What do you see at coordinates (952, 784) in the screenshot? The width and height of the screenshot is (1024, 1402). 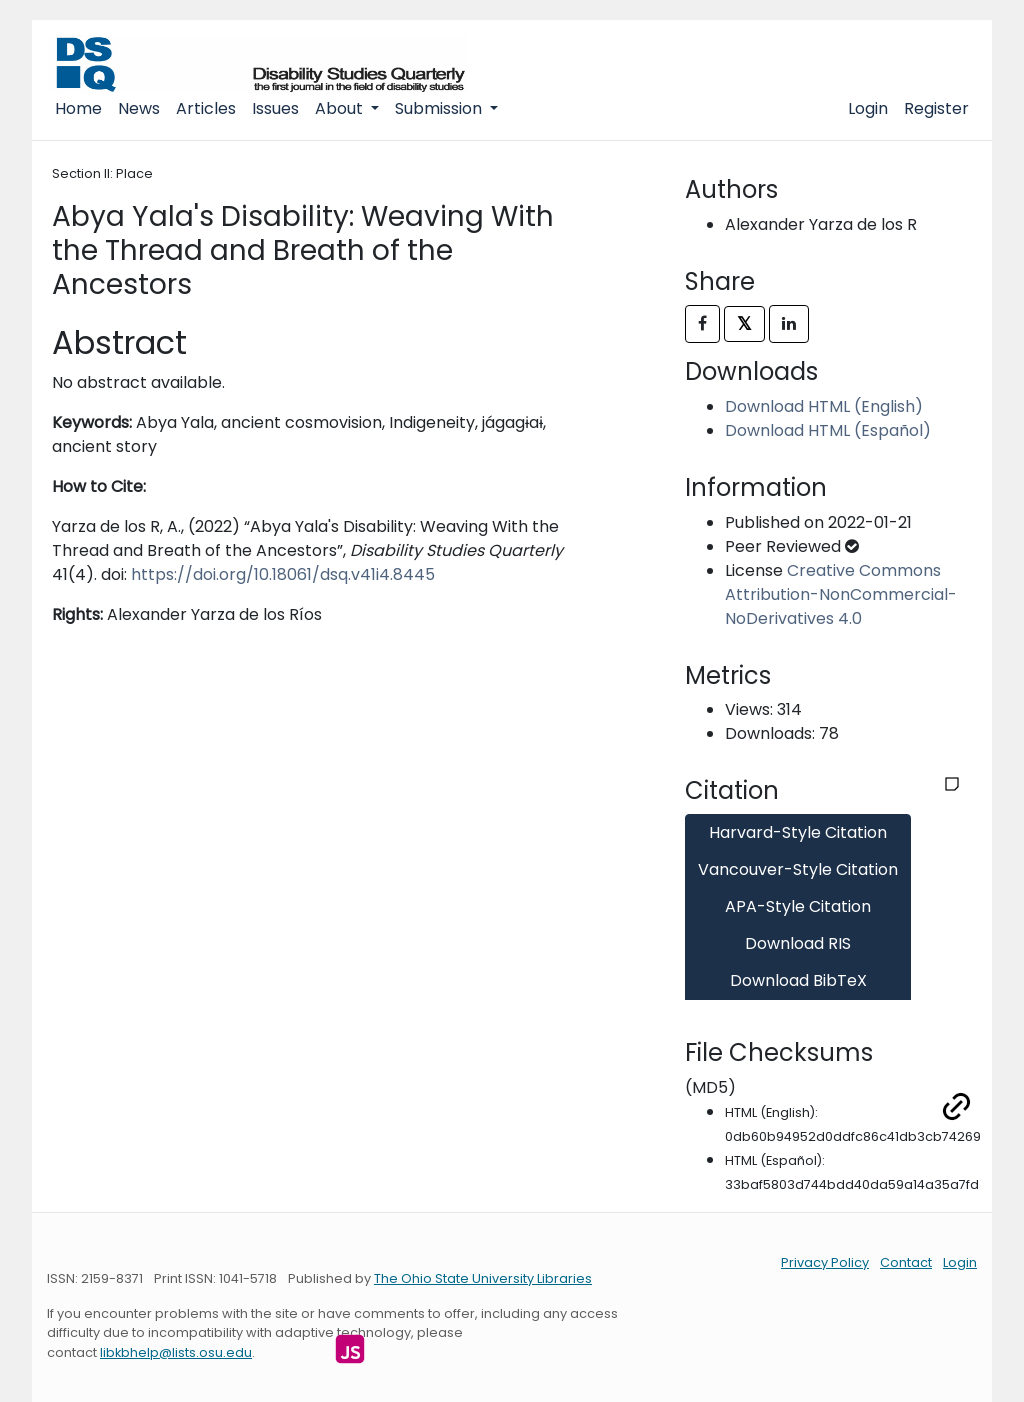 I see `create a new sticky note` at bounding box center [952, 784].